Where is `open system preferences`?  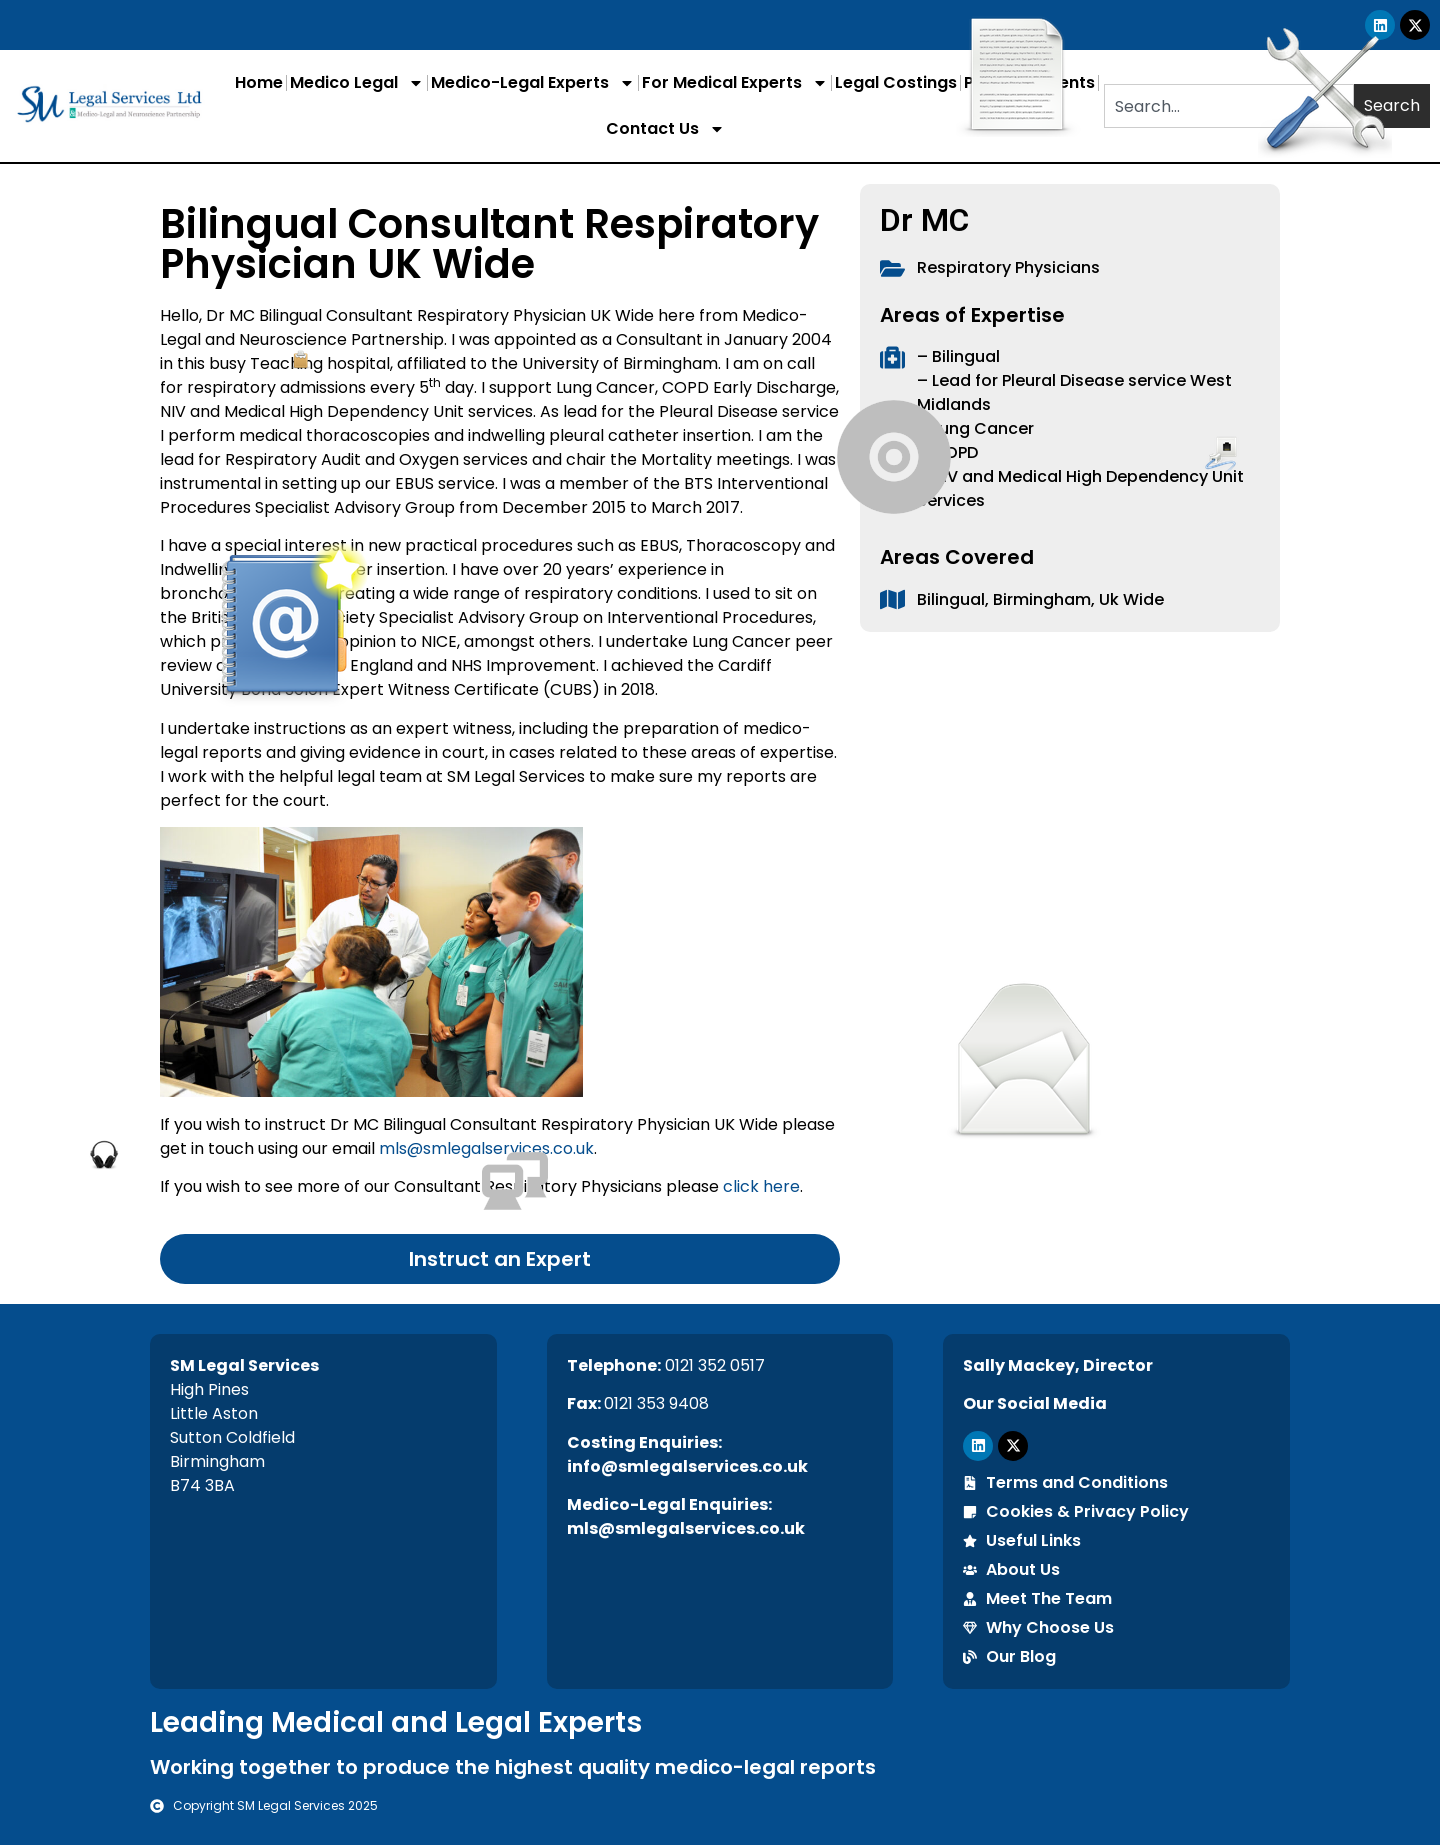
open system preferences is located at coordinates (1325, 91).